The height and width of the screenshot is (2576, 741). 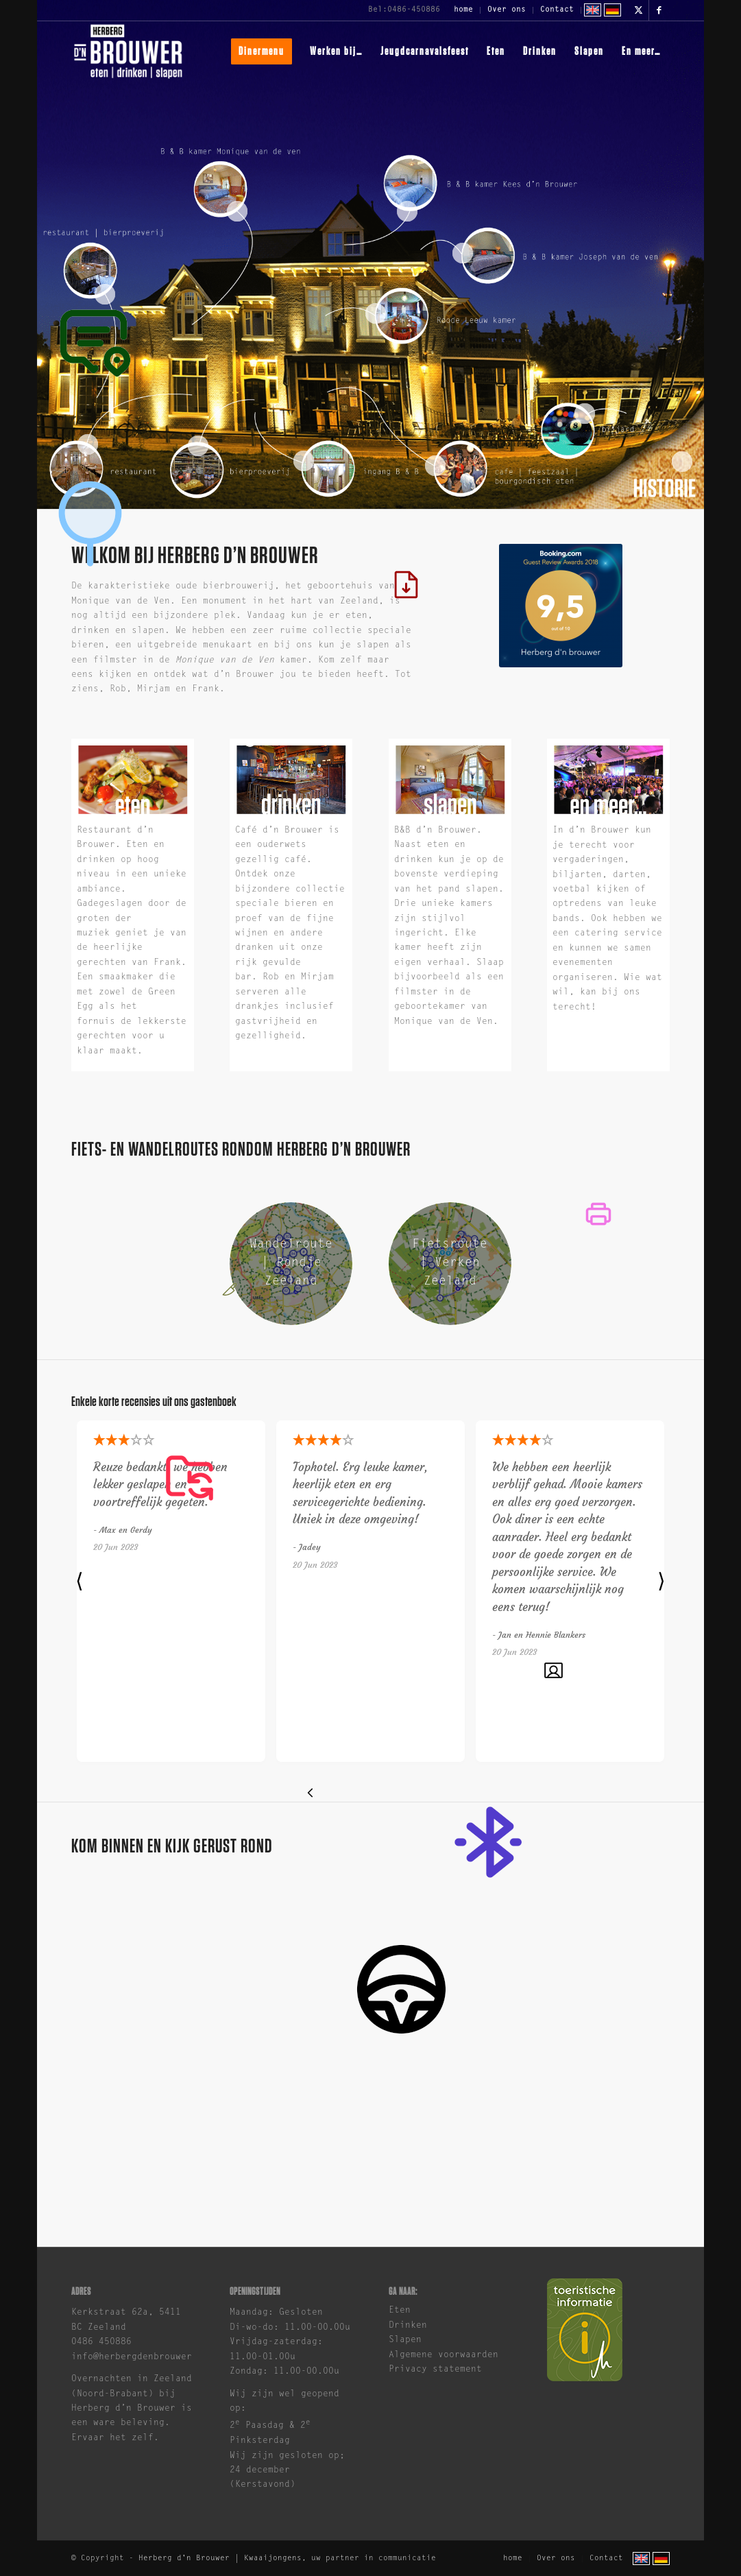 I want to click on sync folder contents with cloud storage, so click(x=189, y=1477).